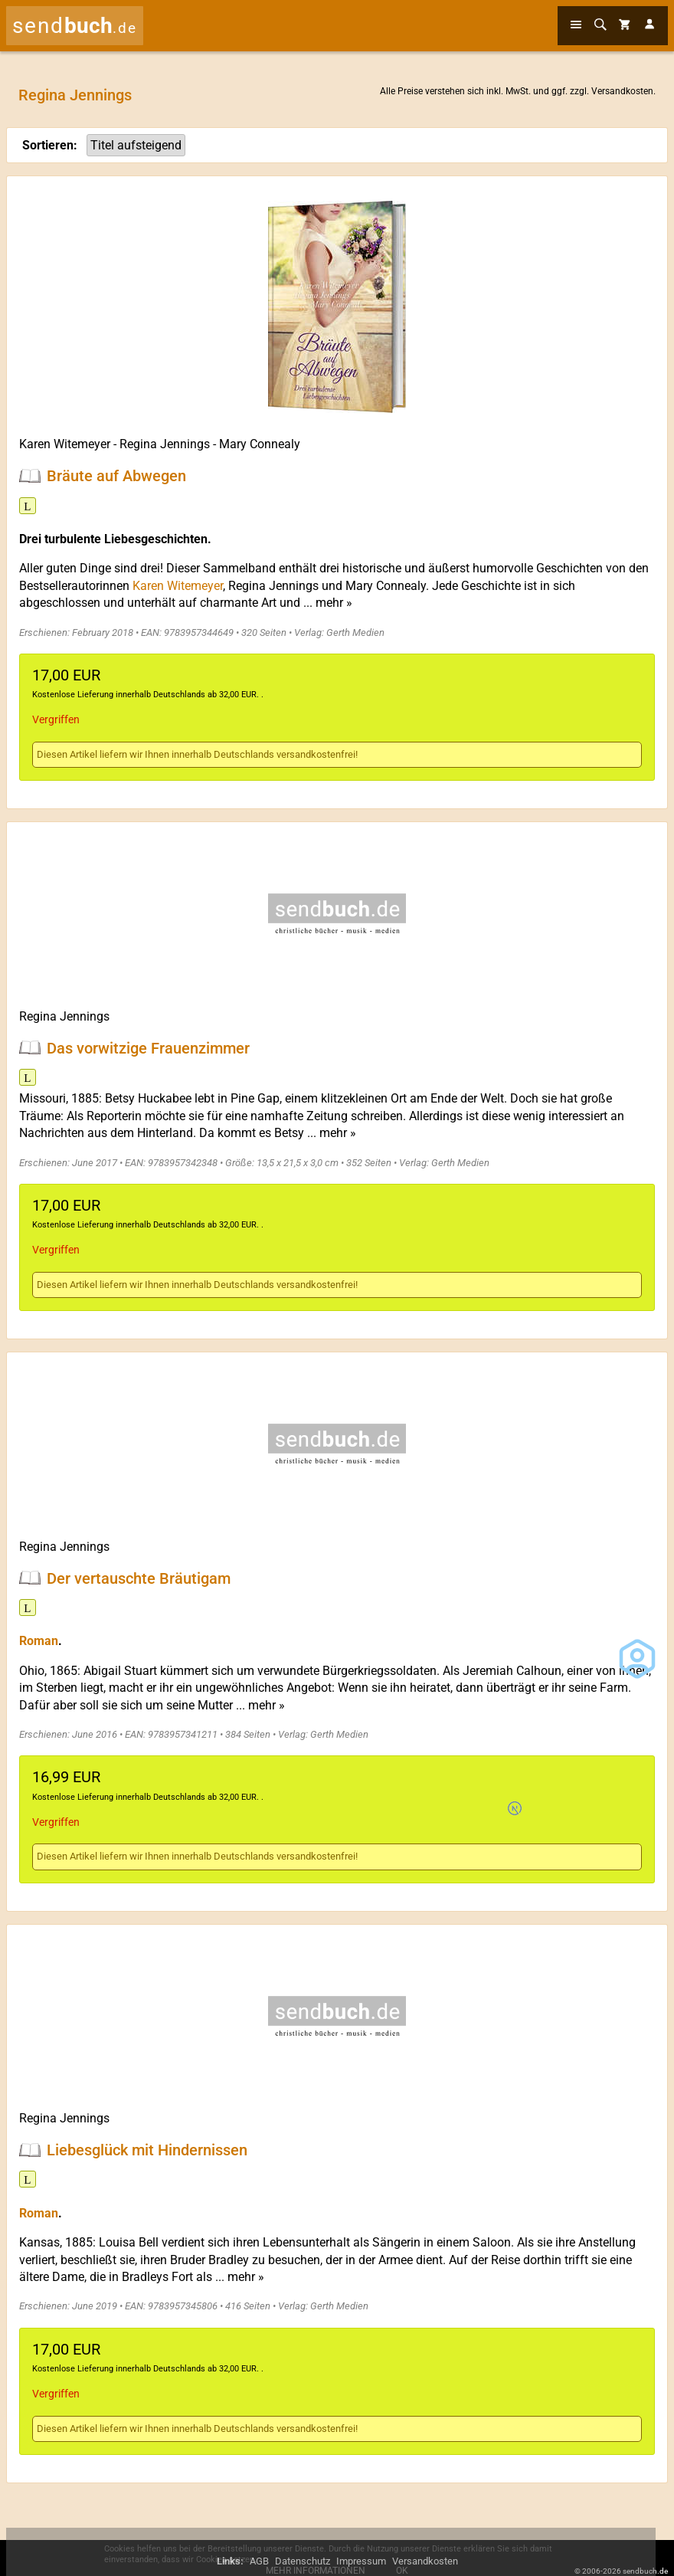 The height and width of the screenshot is (2576, 674). Describe the element at coordinates (637, 1659) in the screenshot. I see `view user profile` at that location.